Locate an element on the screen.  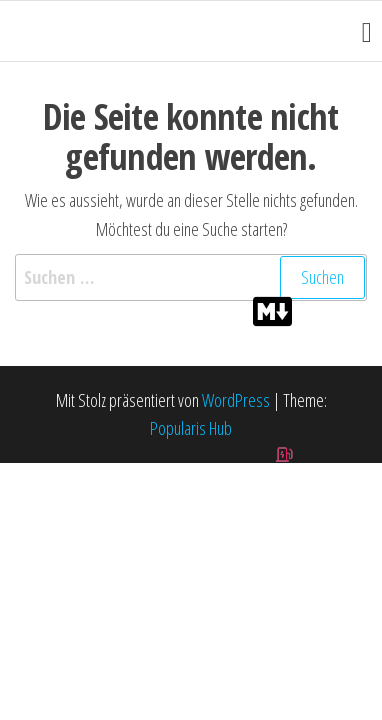
indicates markdown formatting is supported is located at coordinates (272, 311).